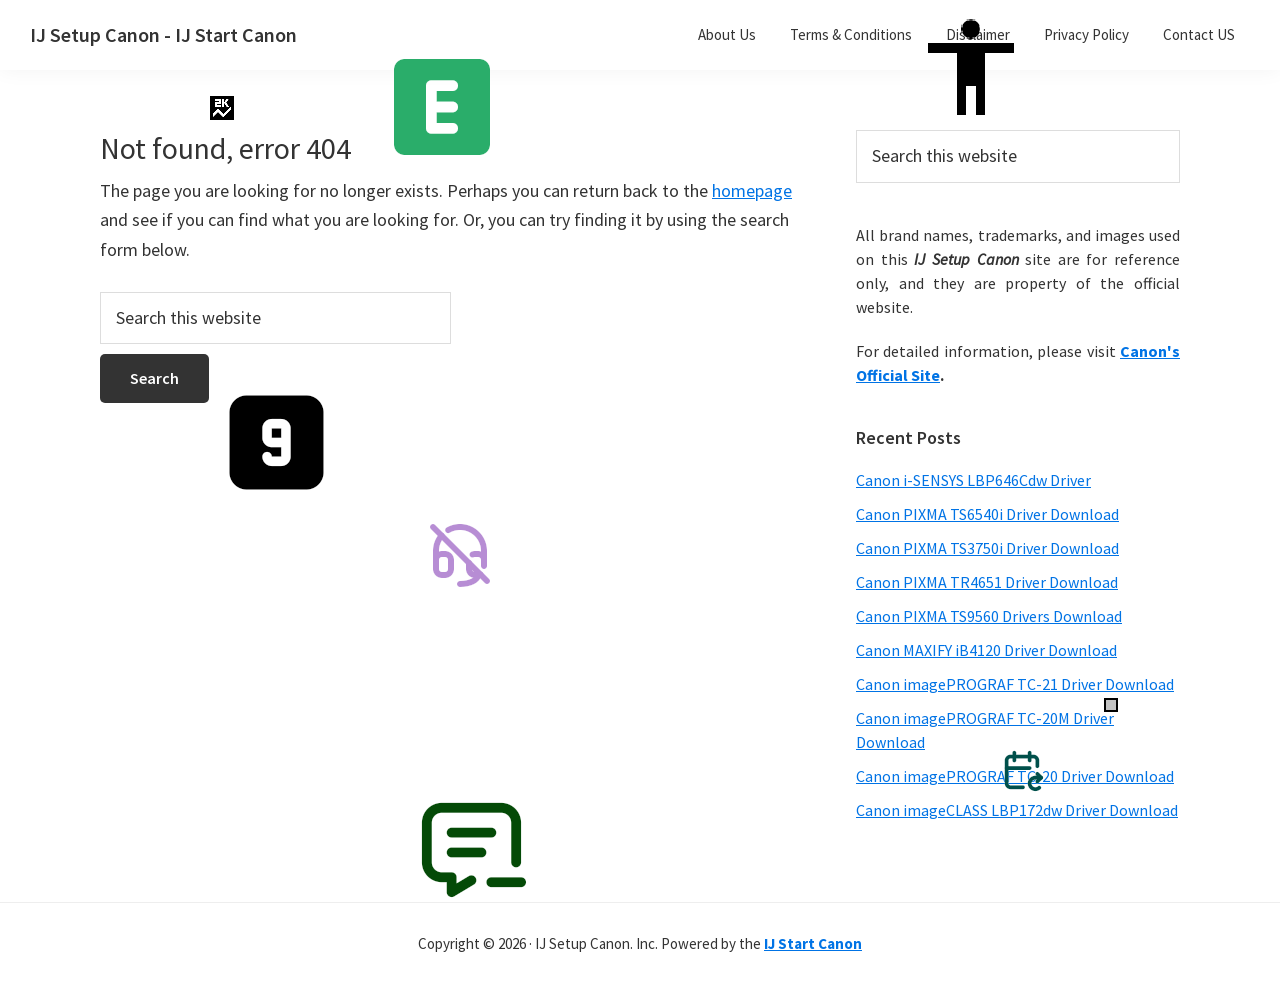  I want to click on set up a recurring event, so click(1022, 770).